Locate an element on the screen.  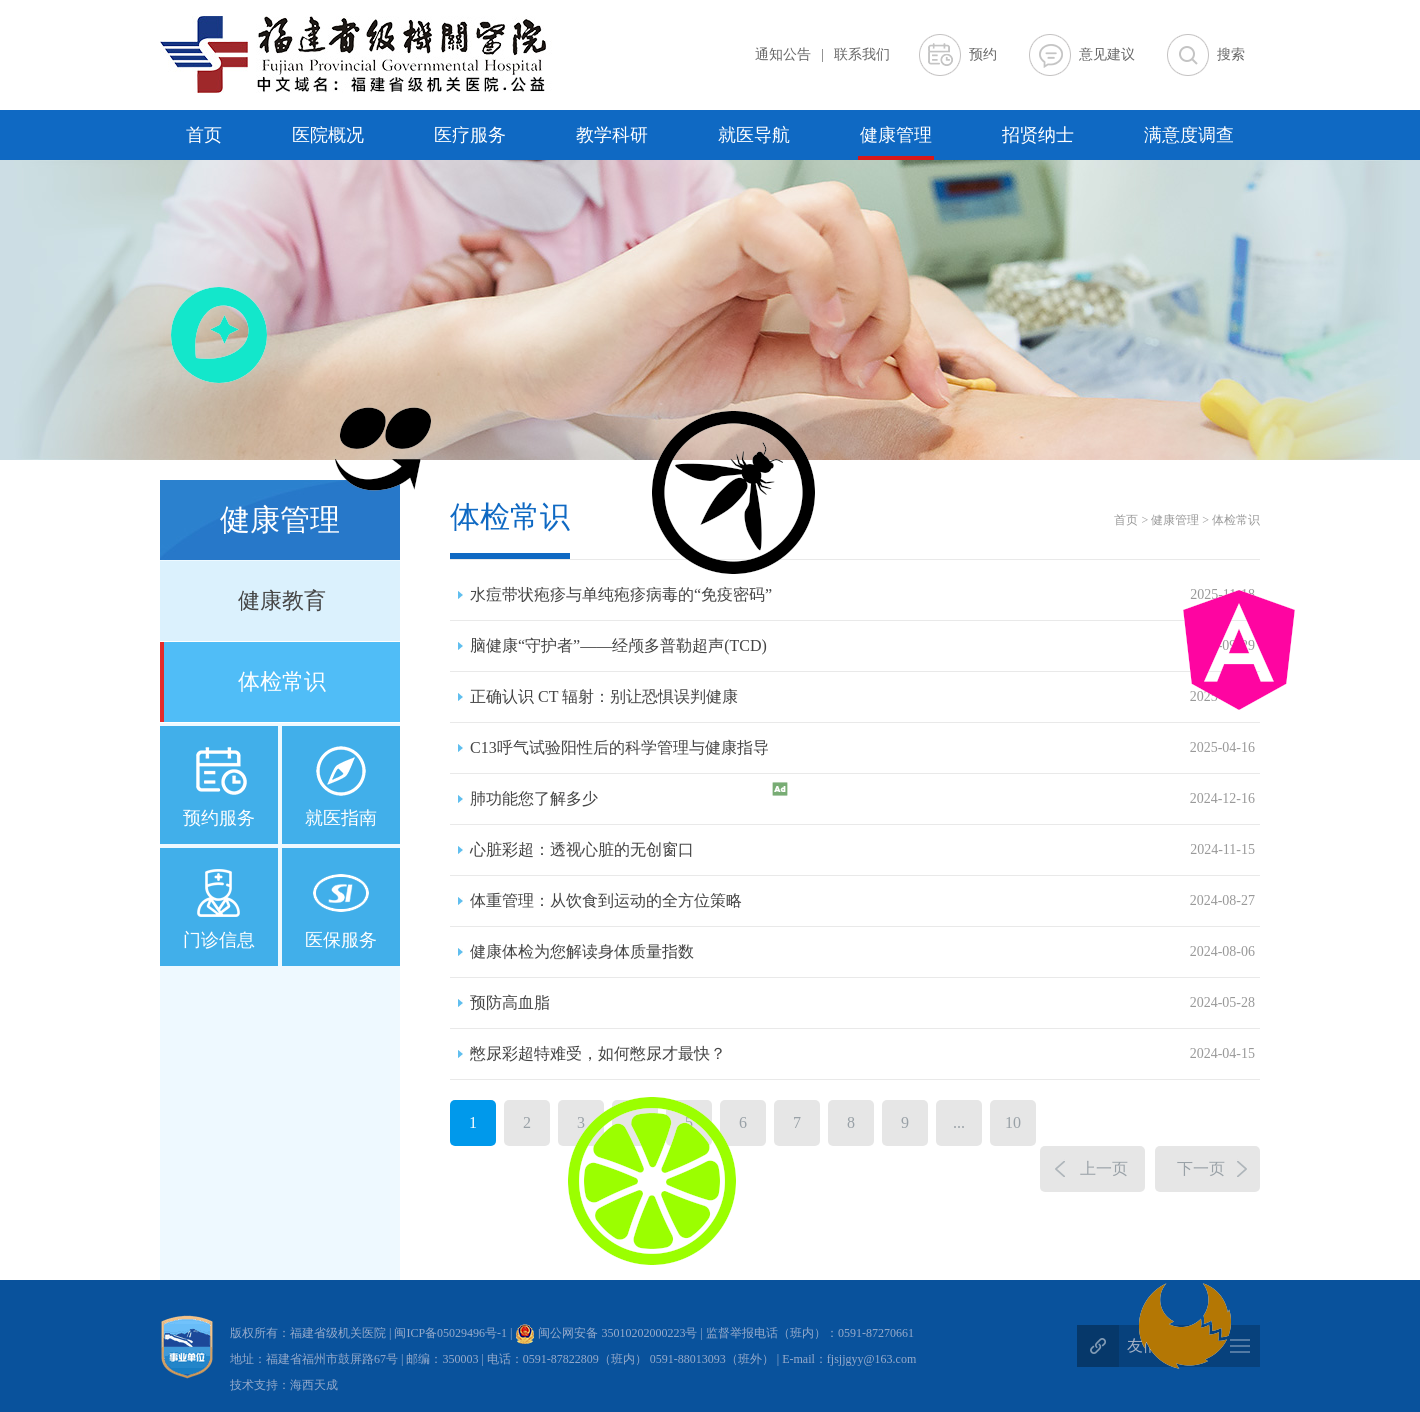
open the iFood delivery app is located at coordinates (383, 449).